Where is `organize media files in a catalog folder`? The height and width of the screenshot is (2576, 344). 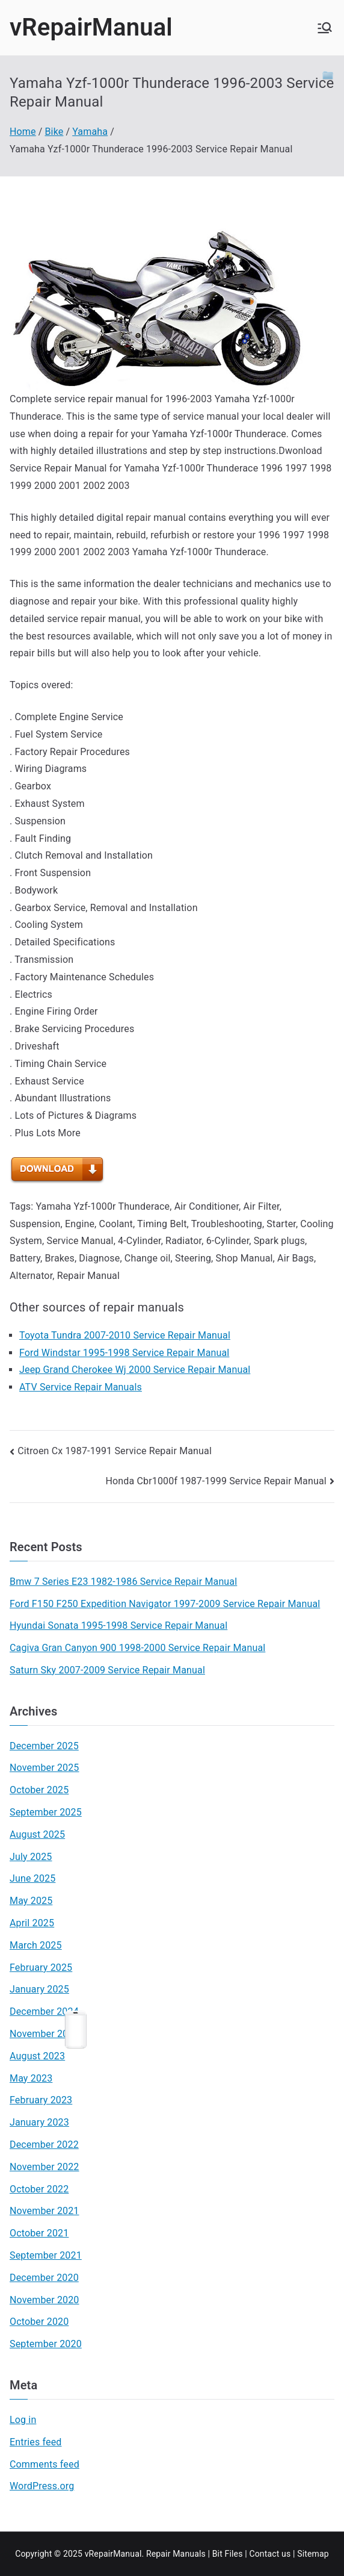 organize media files in a catalog folder is located at coordinates (328, 75).